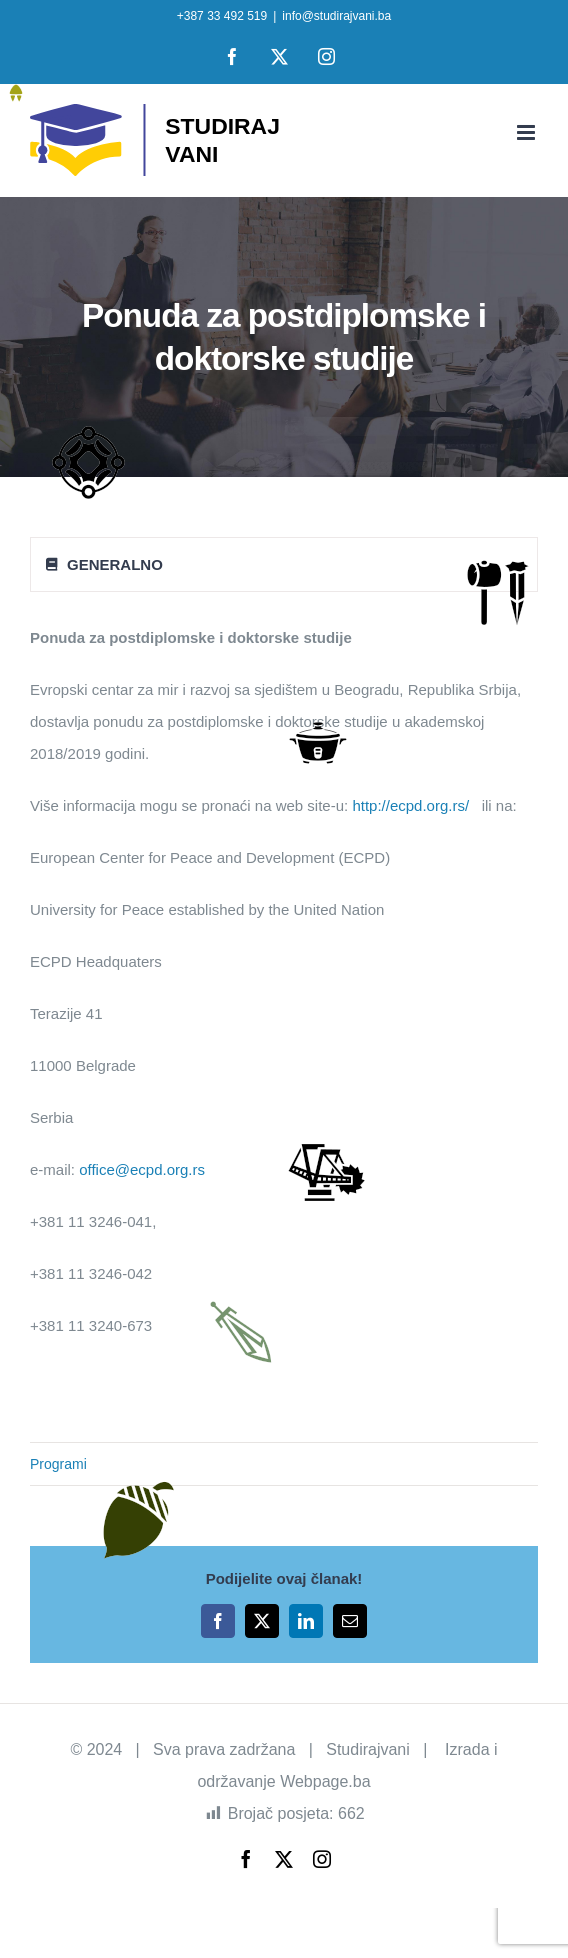 This screenshot has width=568, height=1958. Describe the element at coordinates (326, 1170) in the screenshot. I see `bucket wheel excavator machinery icon` at that location.